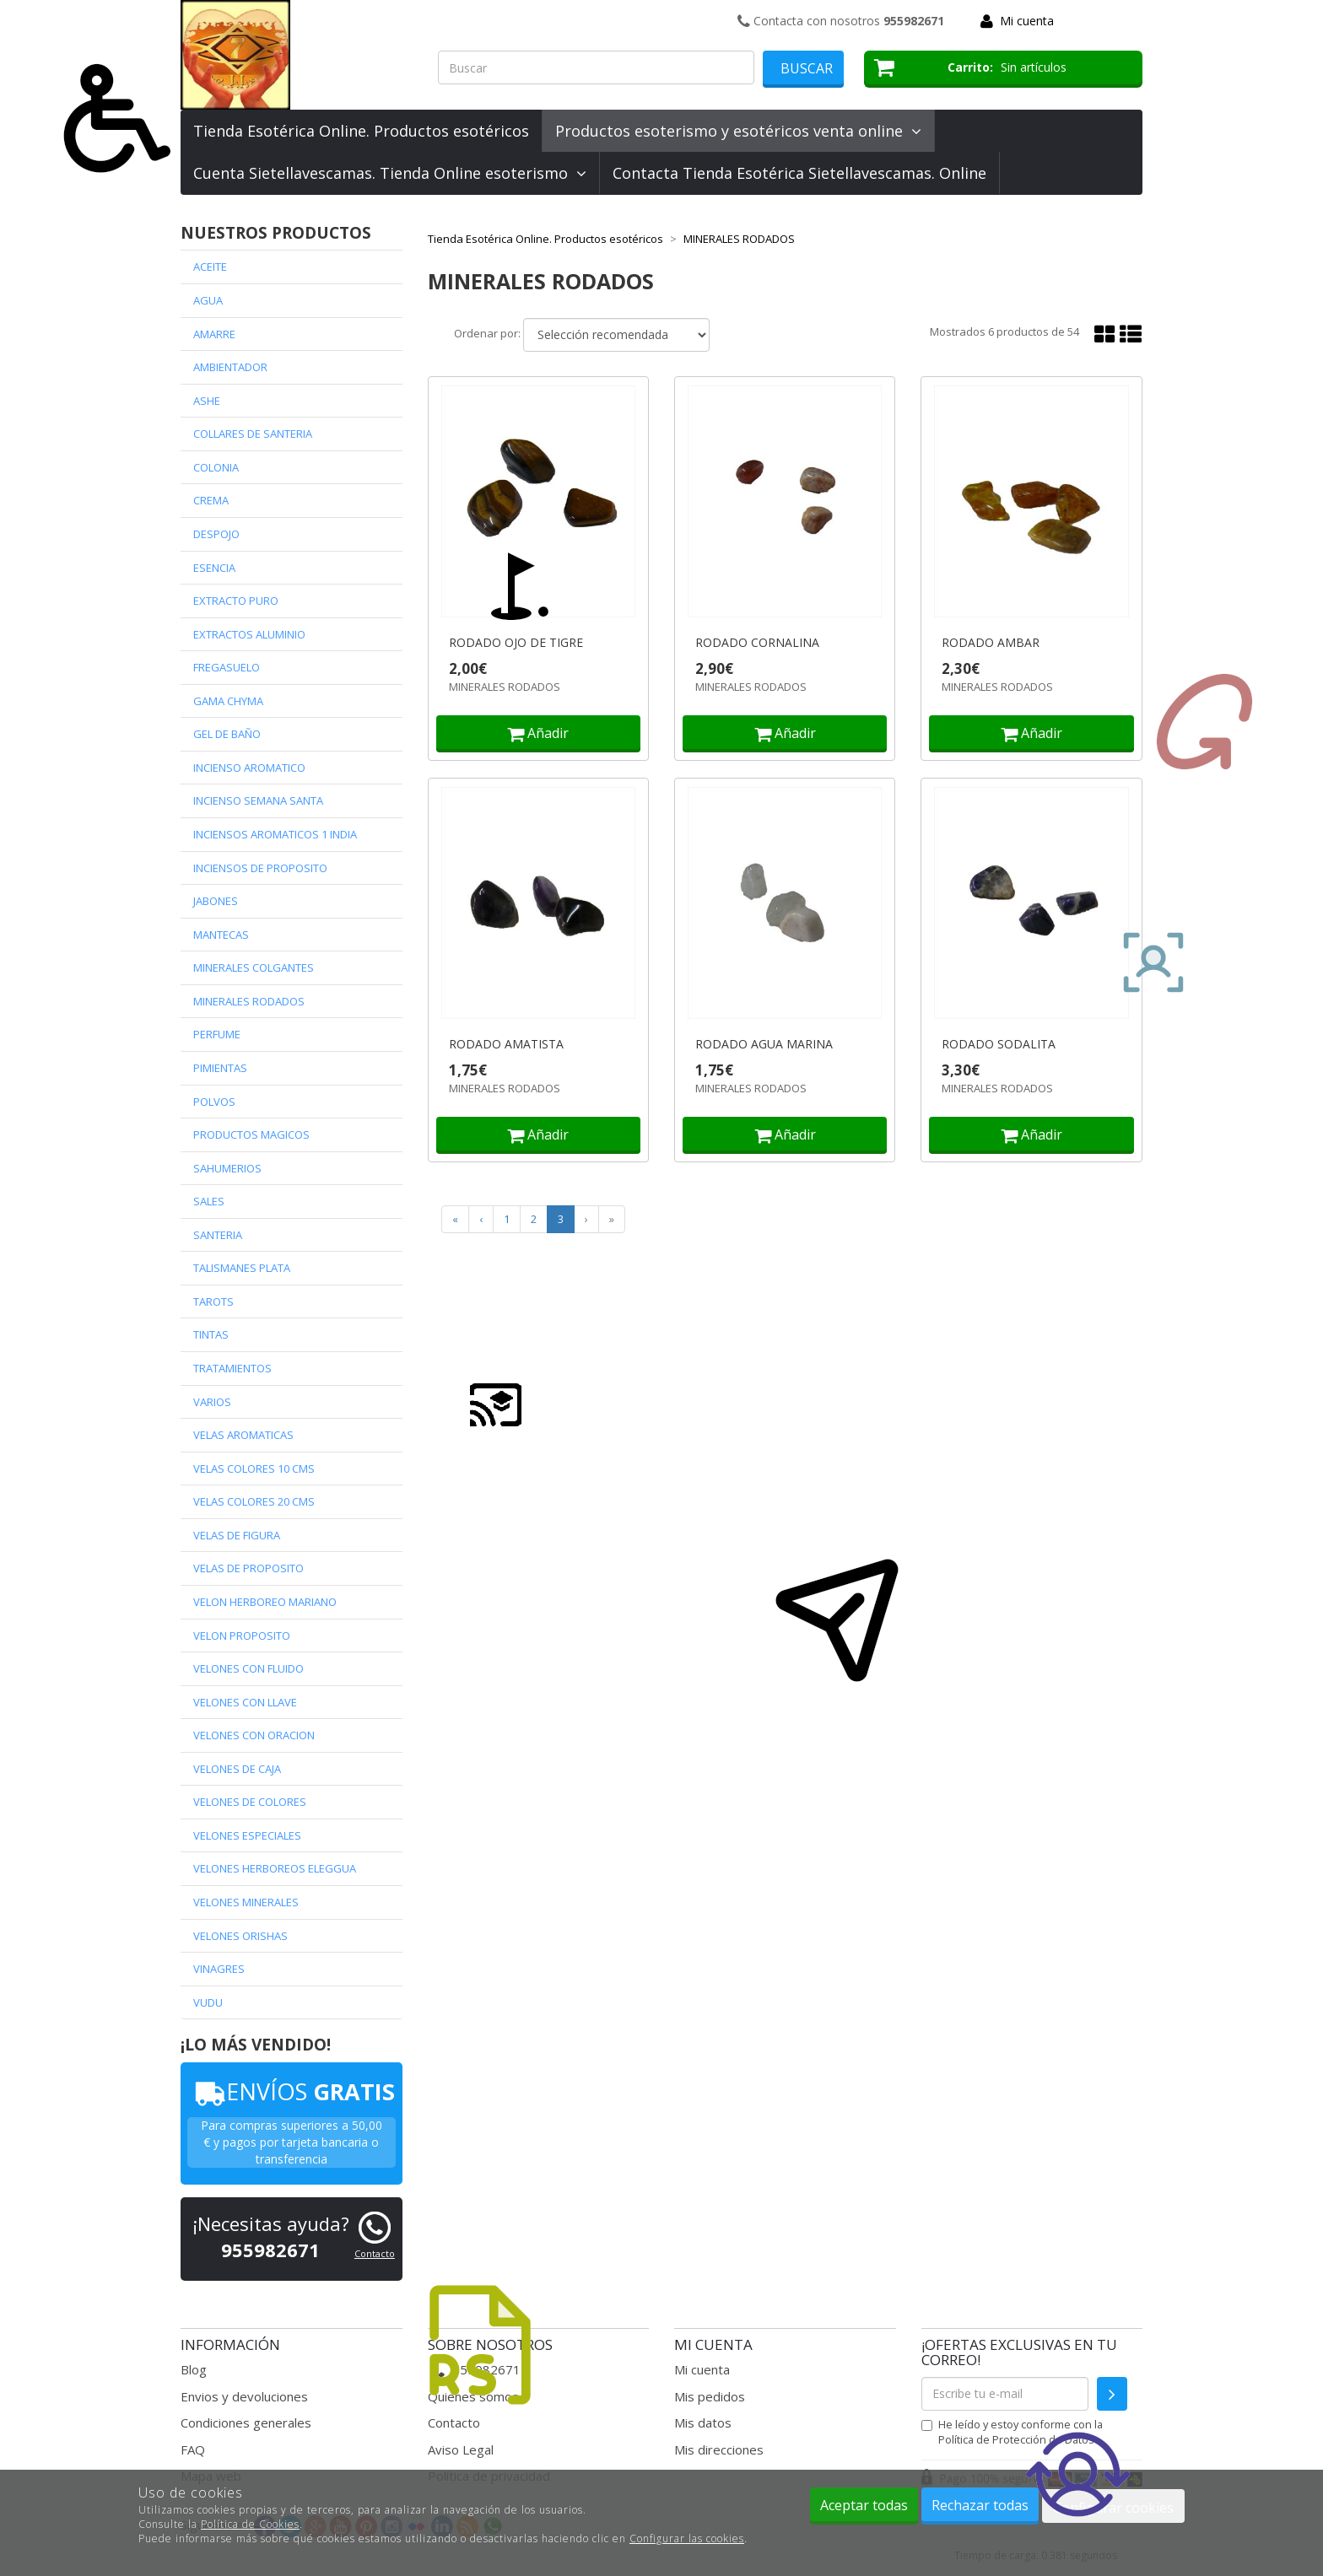  What do you see at coordinates (1153, 962) in the screenshot?
I see `focus on current user profile` at bounding box center [1153, 962].